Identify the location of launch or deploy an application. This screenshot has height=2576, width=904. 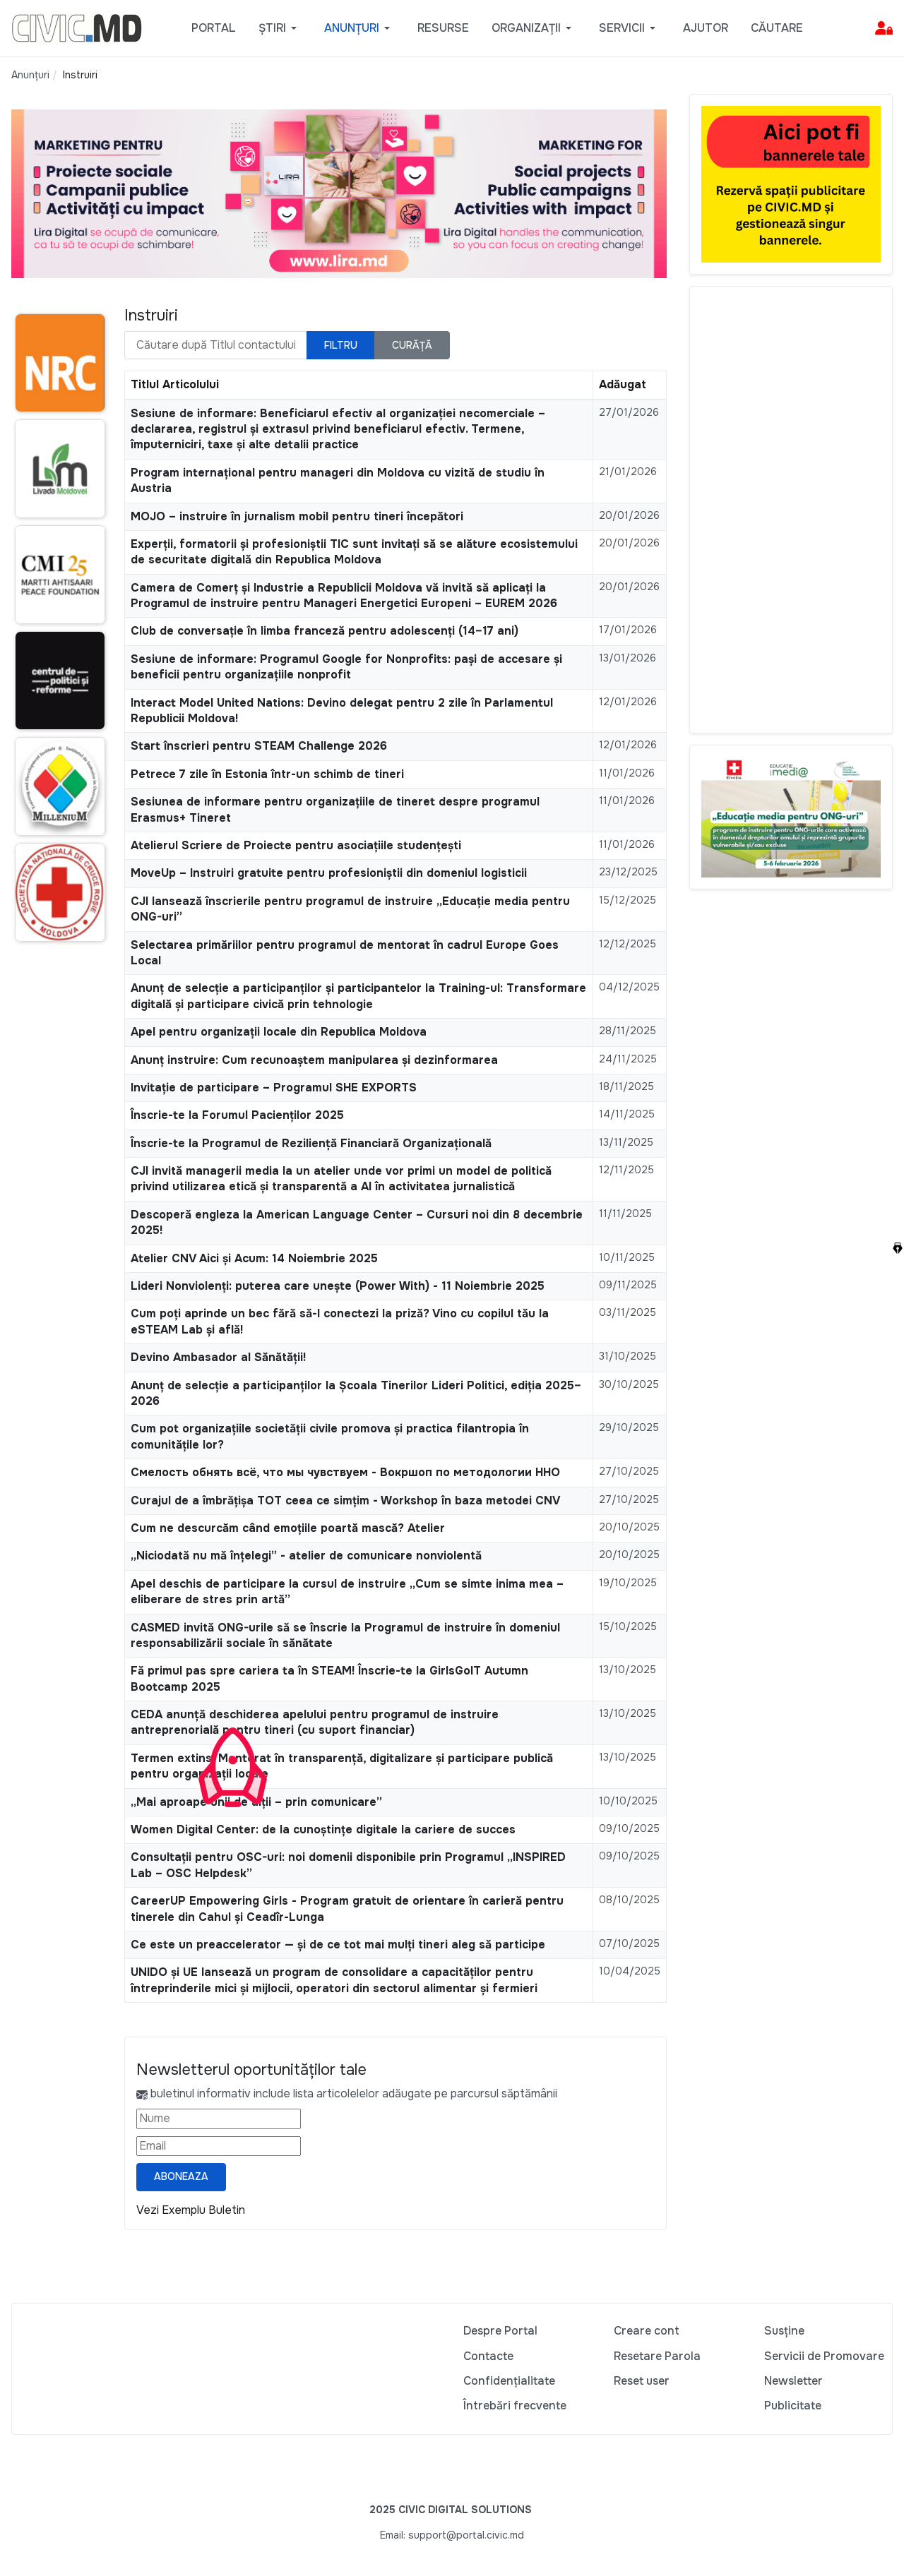
(232, 1770).